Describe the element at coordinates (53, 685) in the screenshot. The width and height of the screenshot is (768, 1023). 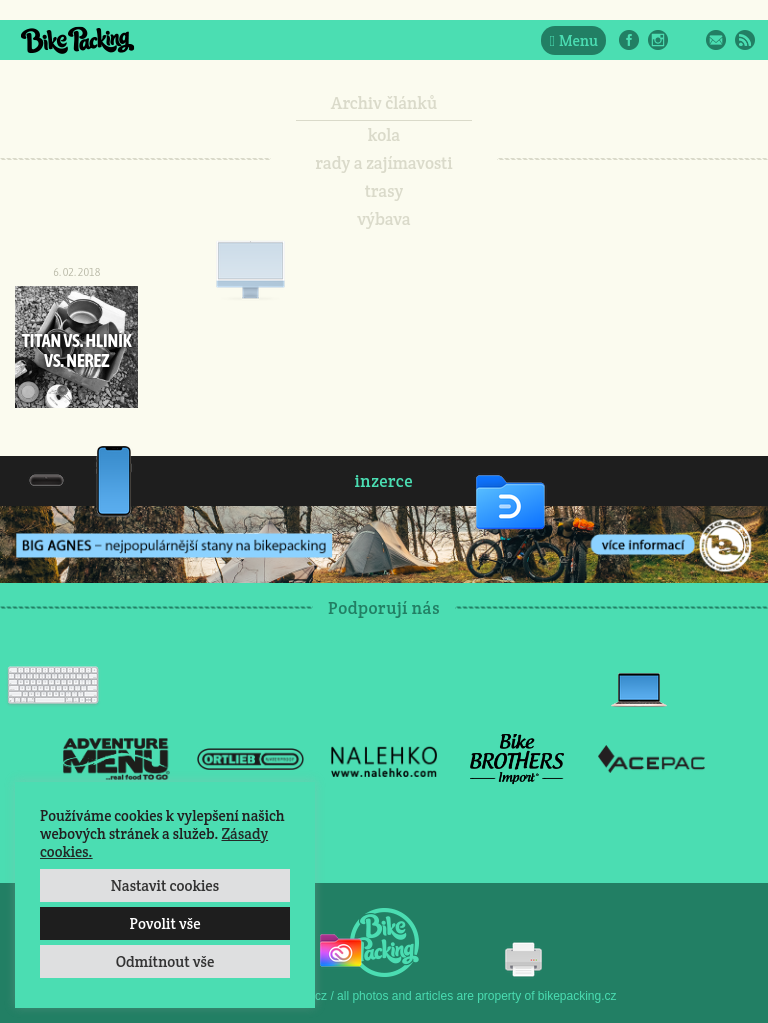
I see `connect to a wireless keyboard` at that location.